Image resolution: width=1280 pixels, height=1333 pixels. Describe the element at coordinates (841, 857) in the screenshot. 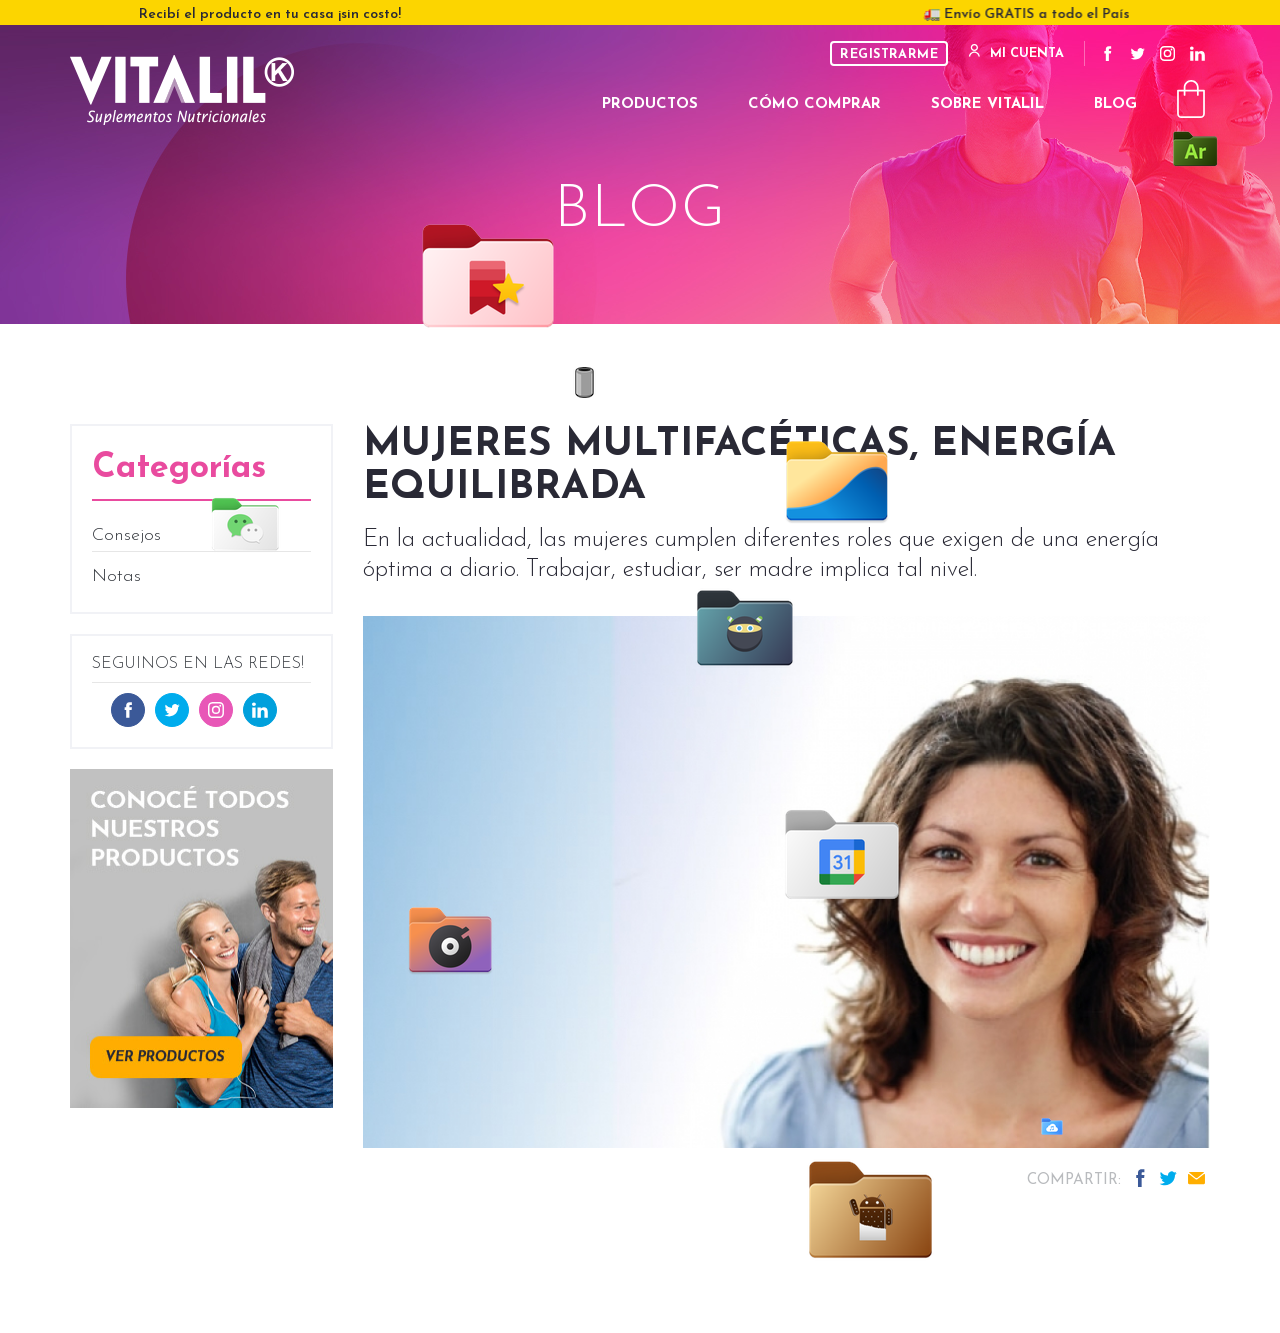

I see `open folder containing google calendar files` at that location.